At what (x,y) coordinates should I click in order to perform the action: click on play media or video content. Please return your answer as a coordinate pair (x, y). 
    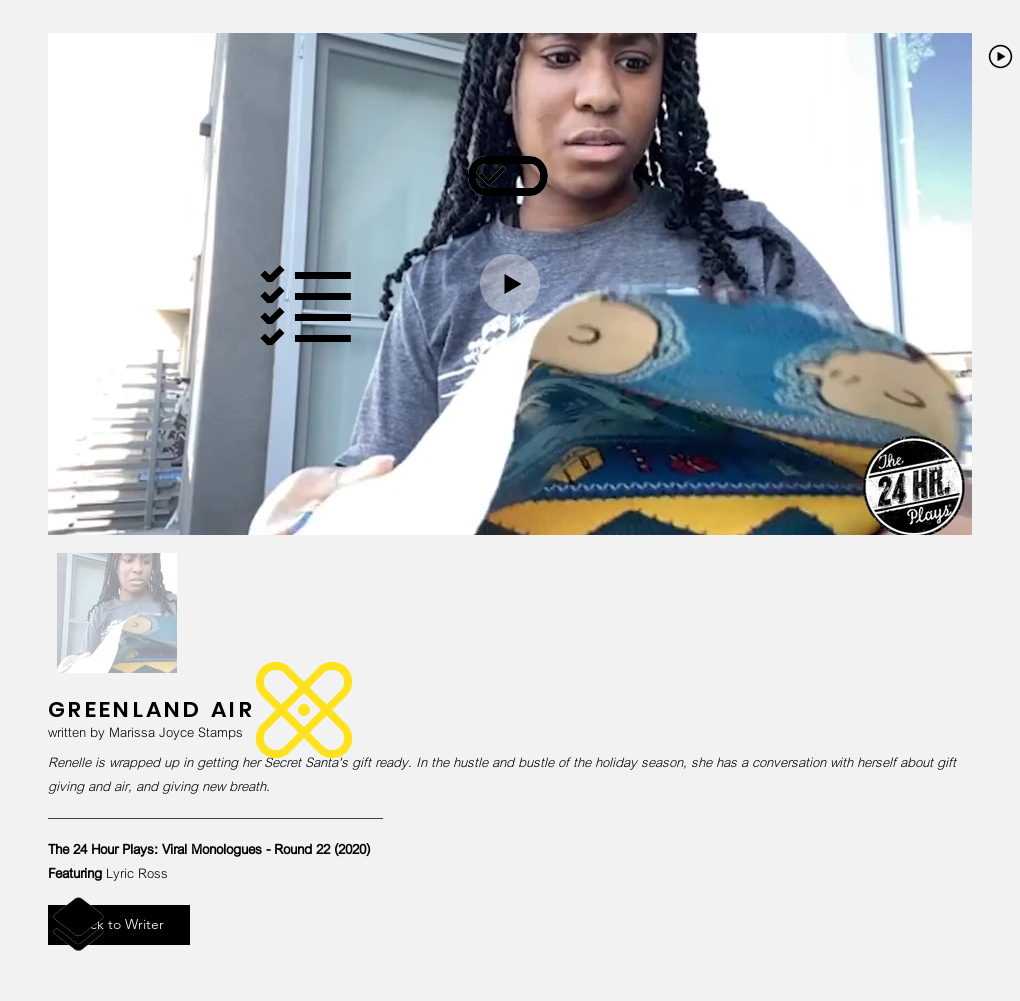
    Looking at the image, I should click on (1000, 56).